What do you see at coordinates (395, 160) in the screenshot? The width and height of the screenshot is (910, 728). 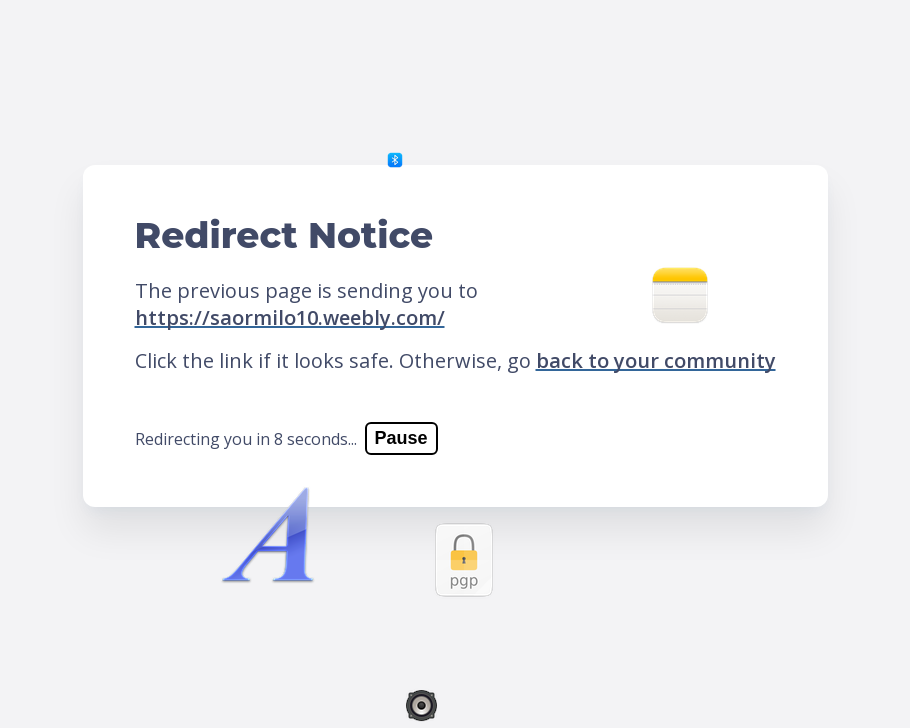 I see `toggle bluetooth connectivity on or off` at bounding box center [395, 160].